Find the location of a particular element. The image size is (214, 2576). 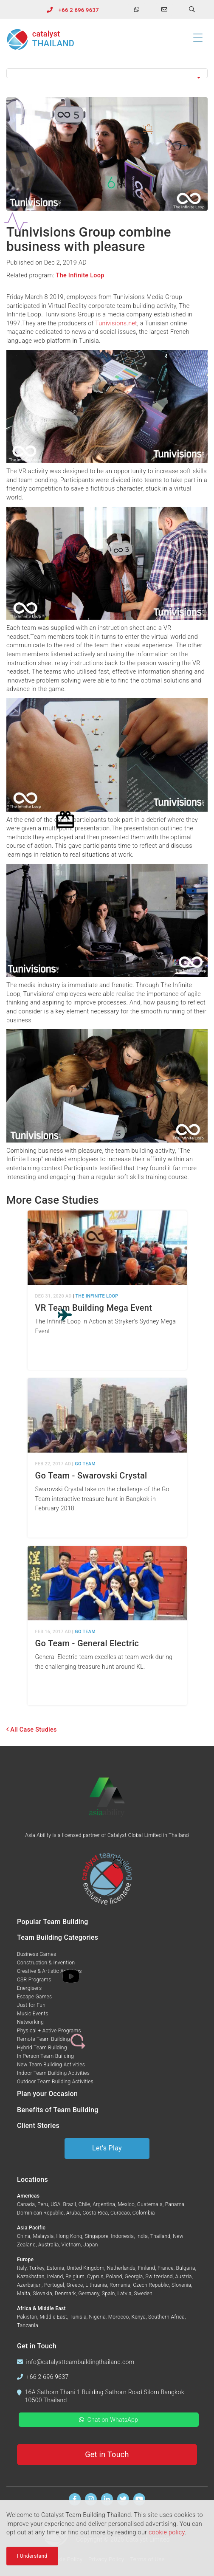

open YouTube app is located at coordinates (71, 1976).